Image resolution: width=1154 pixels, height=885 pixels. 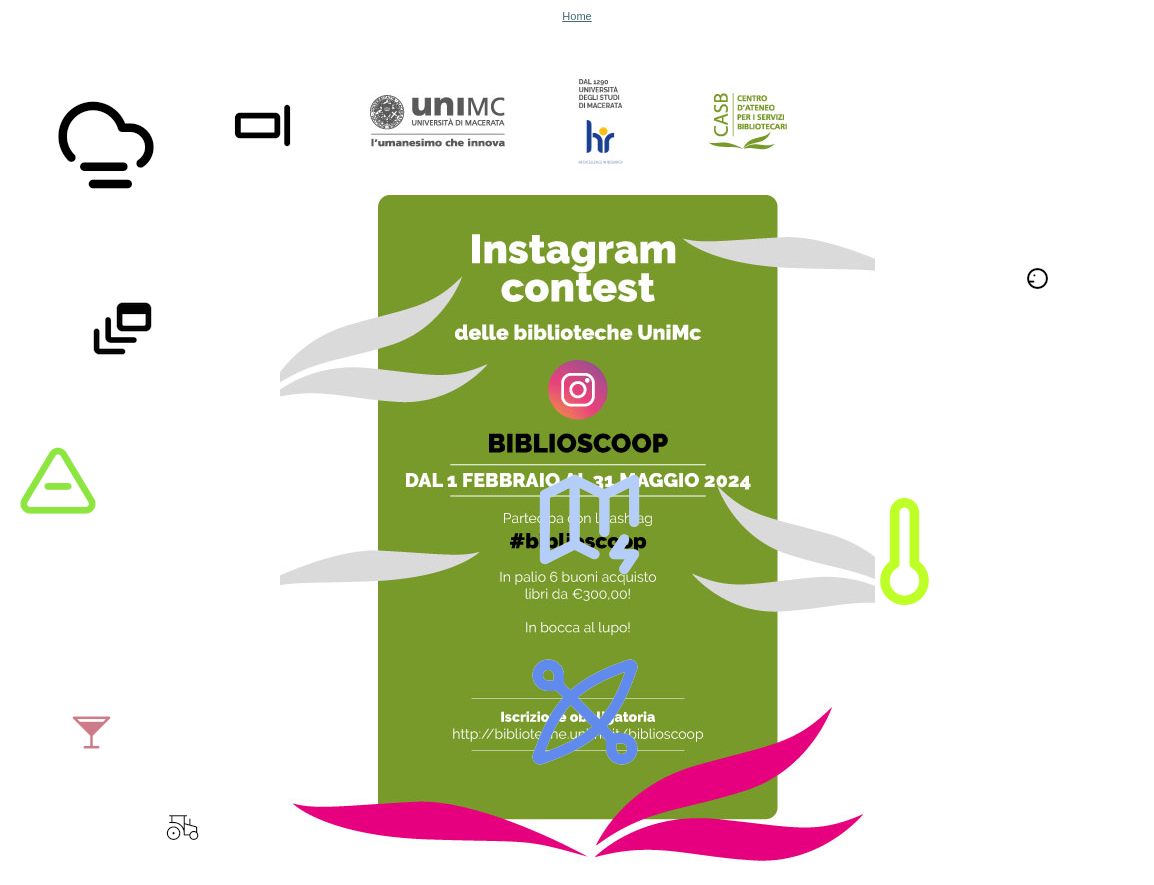 What do you see at coordinates (904, 551) in the screenshot?
I see `view current temperature reading` at bounding box center [904, 551].